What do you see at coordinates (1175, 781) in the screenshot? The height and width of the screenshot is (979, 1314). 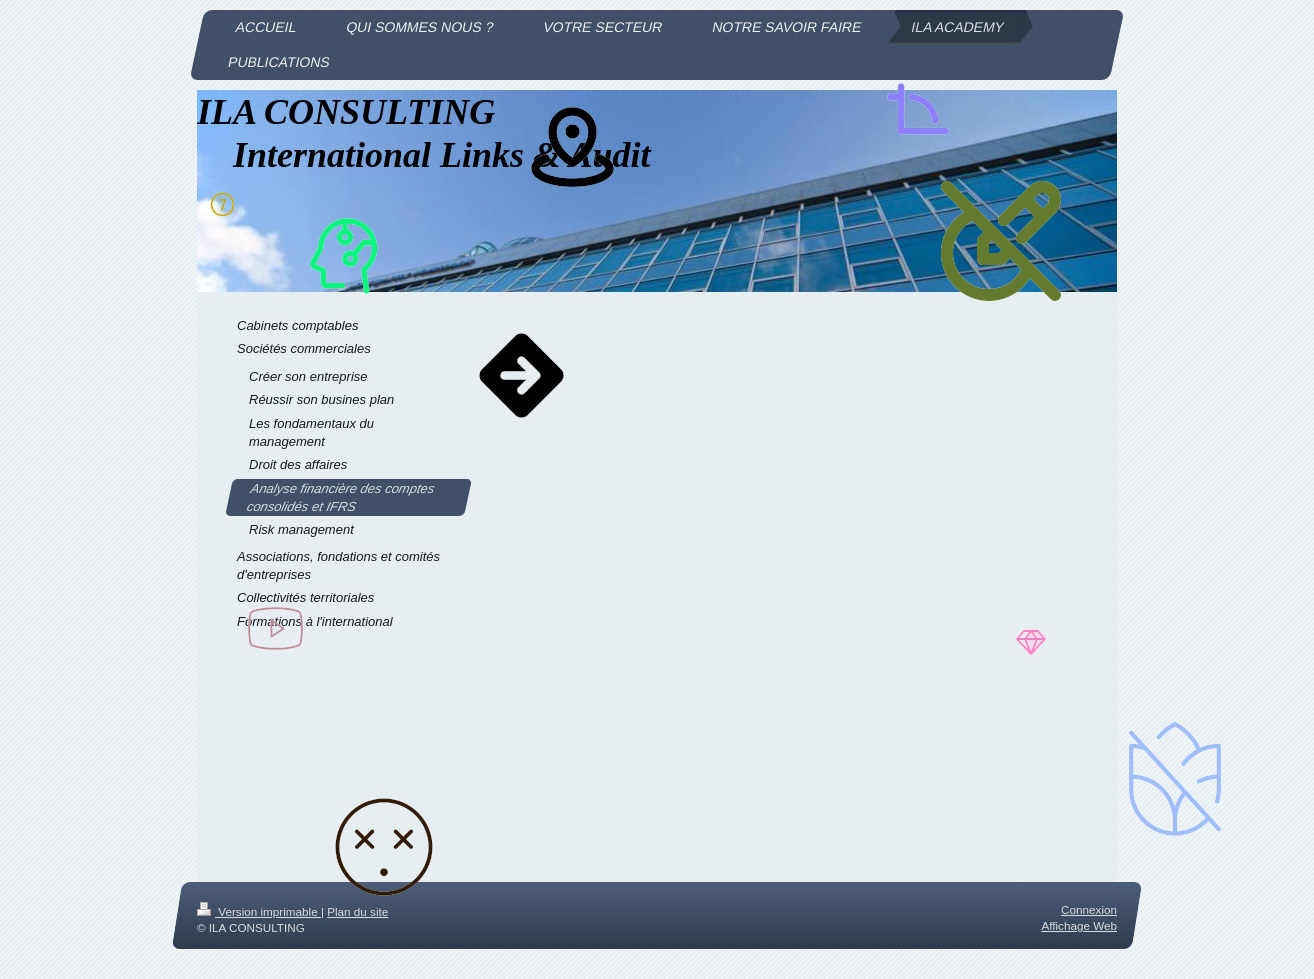 I see `indicates gluten-free or grain-free option` at bounding box center [1175, 781].